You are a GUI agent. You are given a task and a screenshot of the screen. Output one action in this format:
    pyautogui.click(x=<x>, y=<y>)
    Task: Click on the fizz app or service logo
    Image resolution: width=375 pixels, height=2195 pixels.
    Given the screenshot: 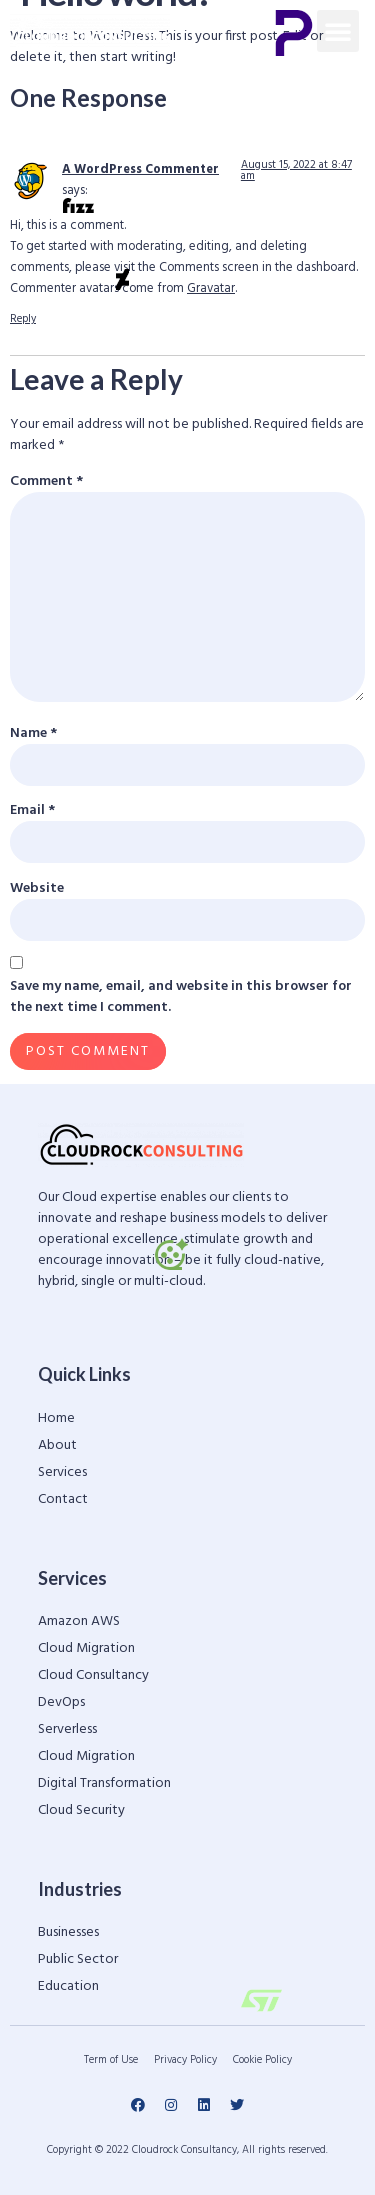 What is the action you would take?
    pyautogui.click(x=78, y=205)
    